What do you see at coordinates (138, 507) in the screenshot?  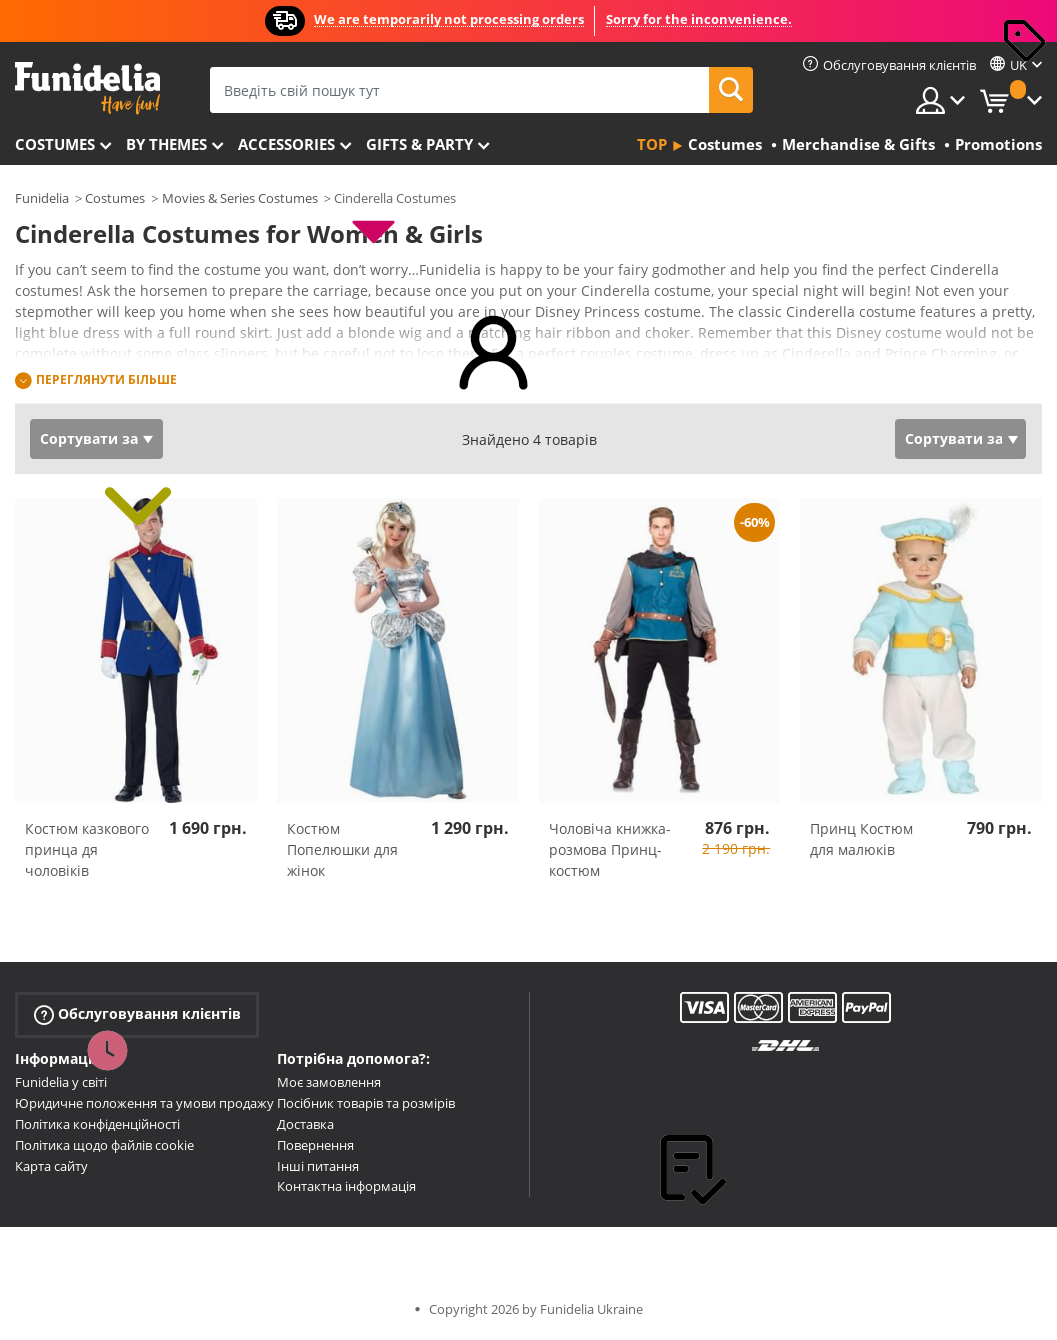 I see `expand a dropdown menu or collapsible section` at bounding box center [138, 507].